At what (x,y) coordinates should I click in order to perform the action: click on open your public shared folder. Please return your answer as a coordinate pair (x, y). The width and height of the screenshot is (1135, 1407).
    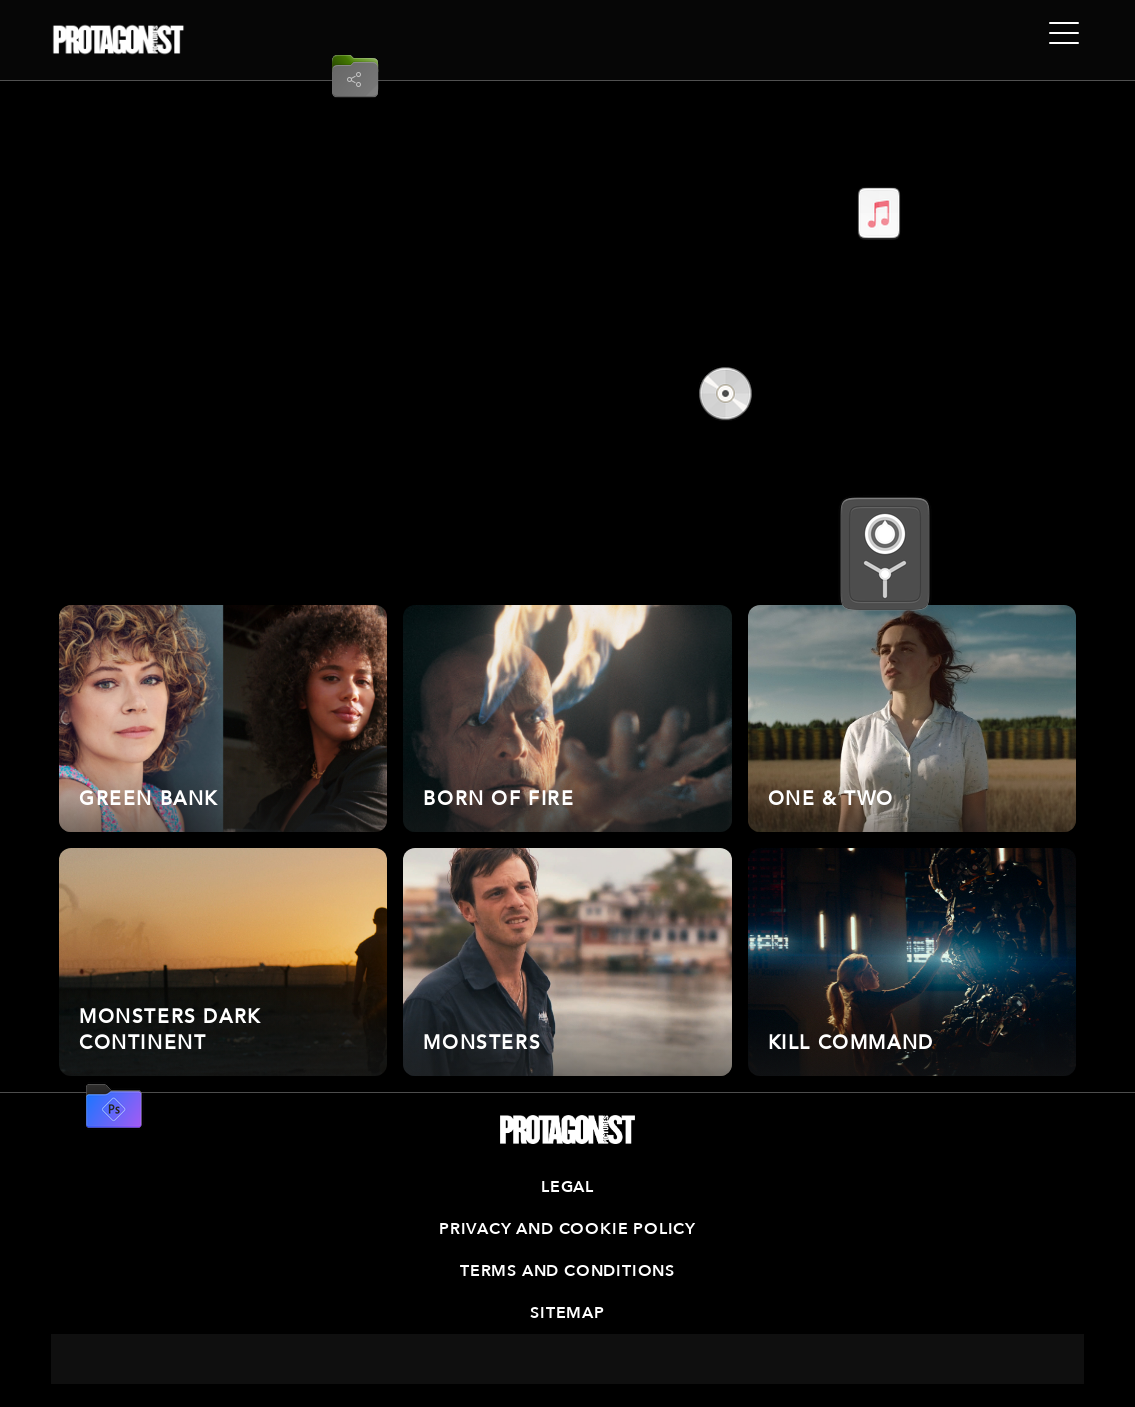
    Looking at the image, I should click on (355, 76).